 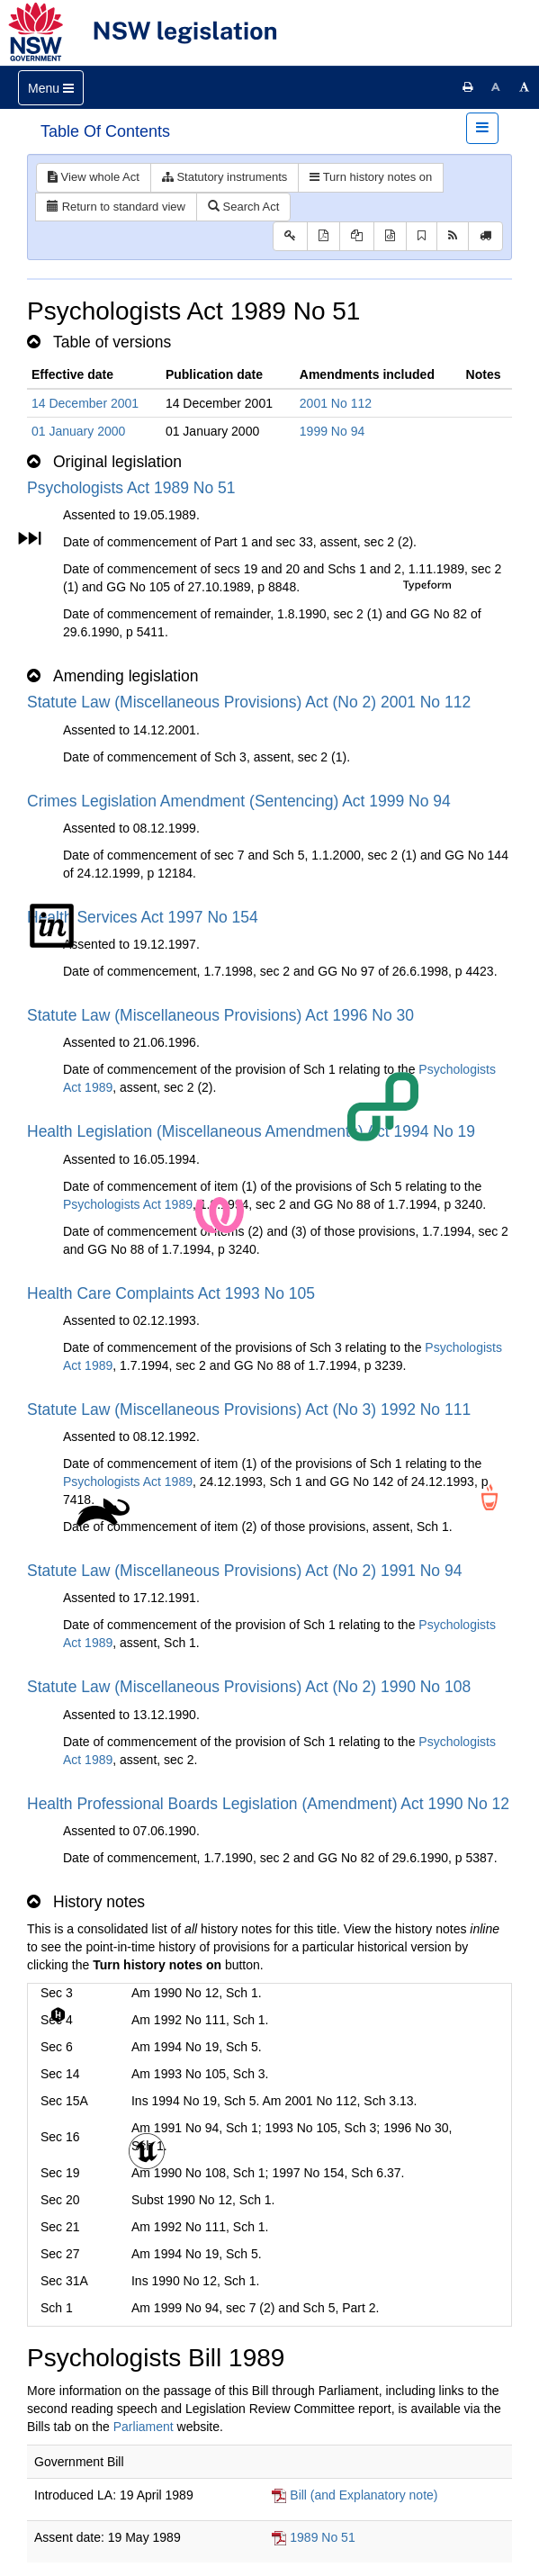 I want to click on unreal engine logo, so click(x=147, y=2151).